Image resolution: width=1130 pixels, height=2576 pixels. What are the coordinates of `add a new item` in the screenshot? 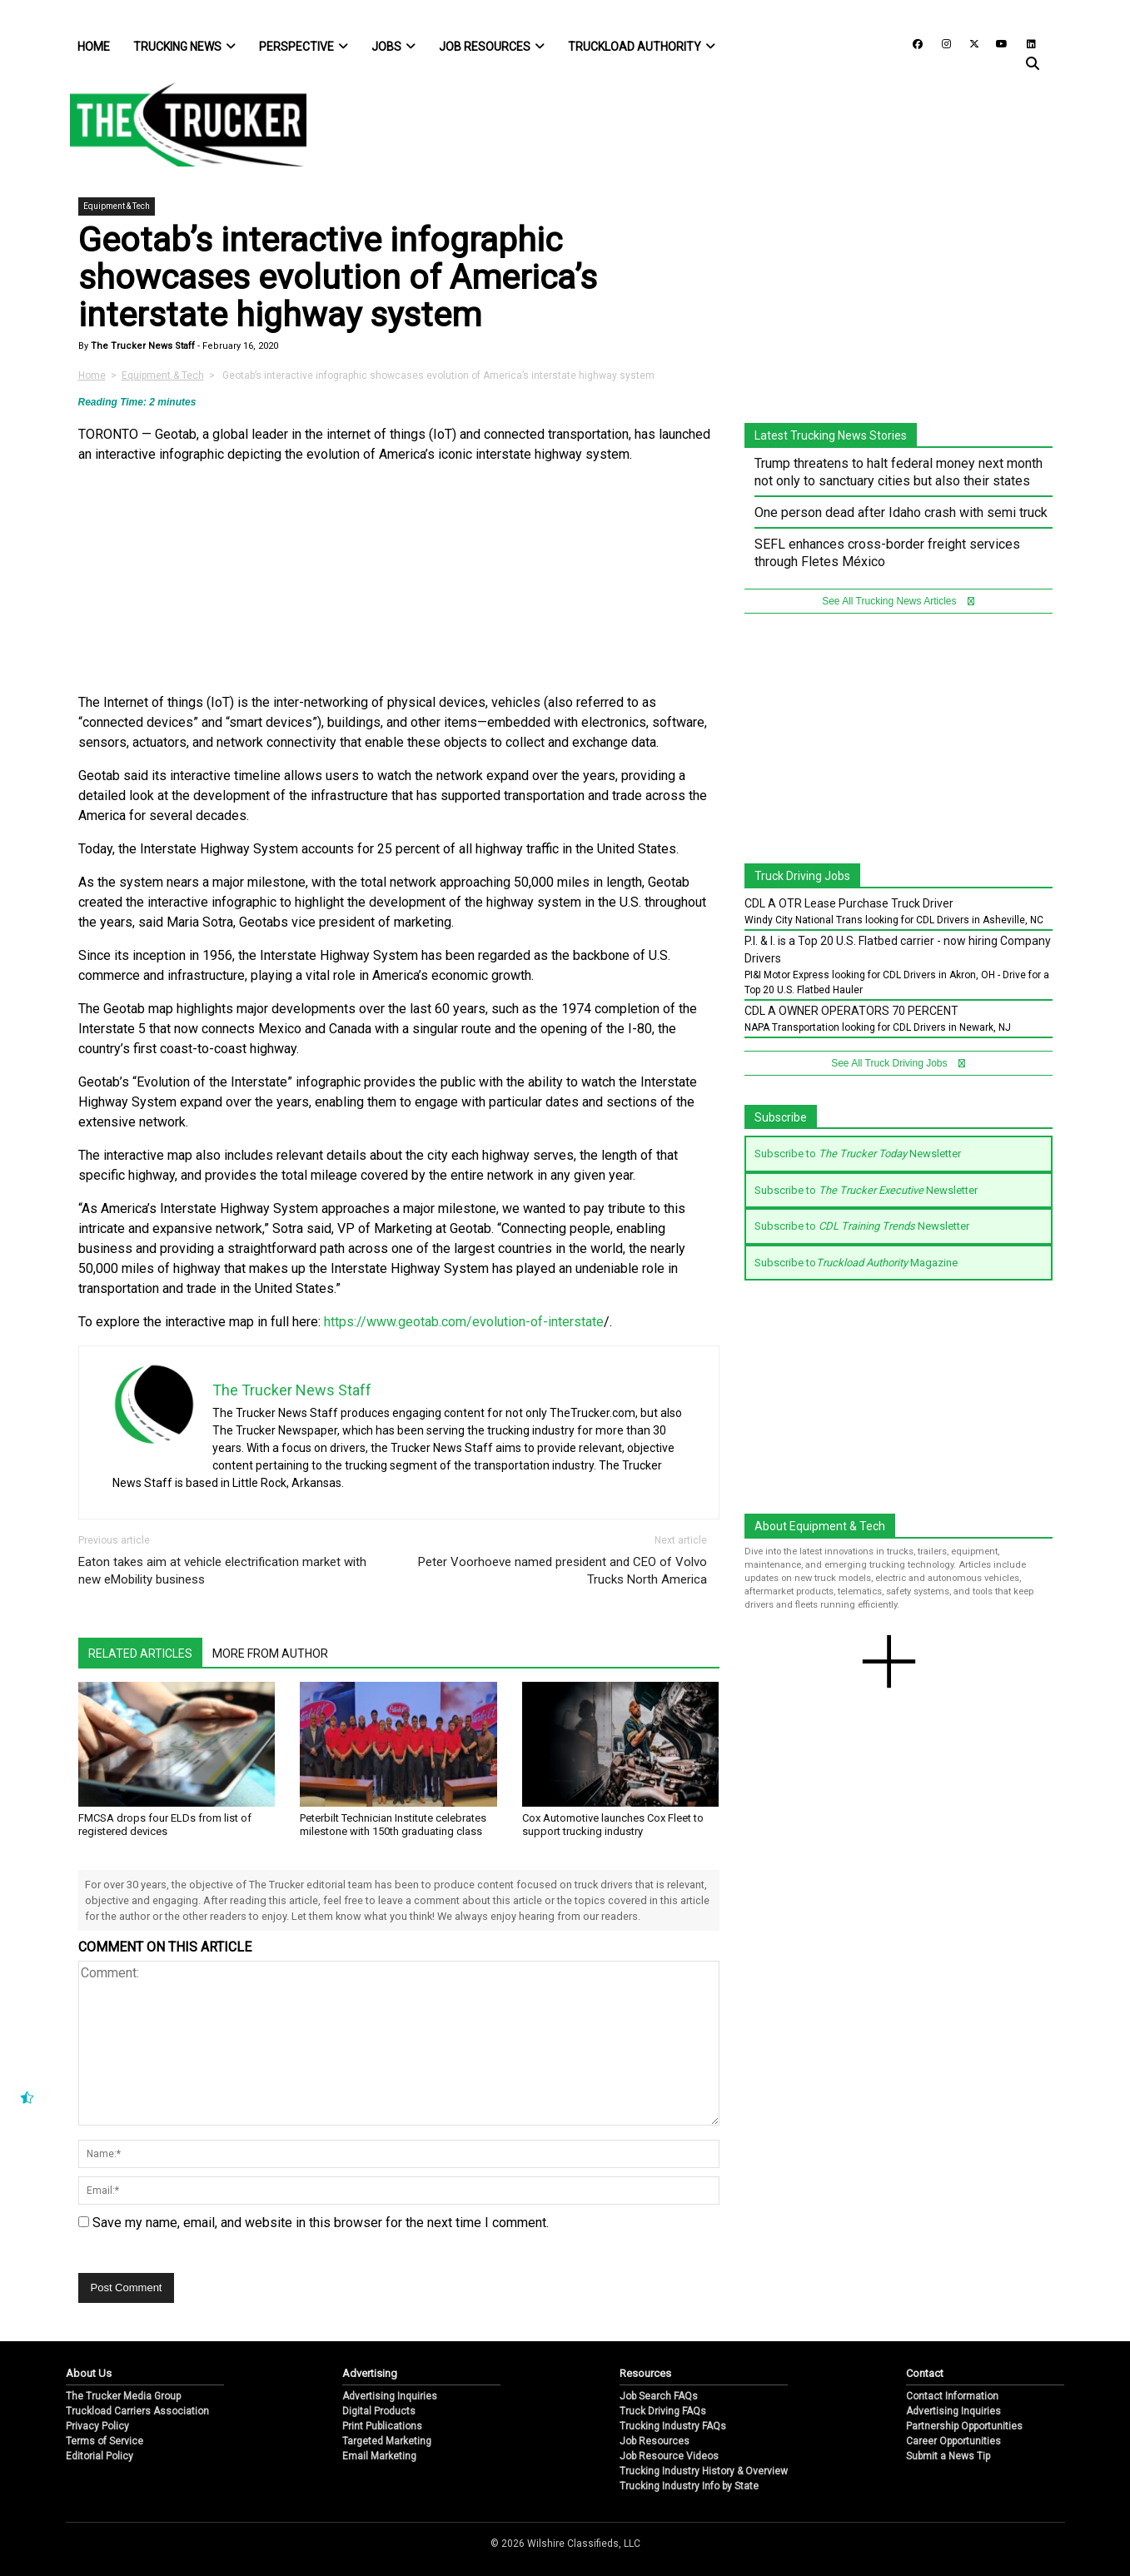 It's located at (891, 1663).